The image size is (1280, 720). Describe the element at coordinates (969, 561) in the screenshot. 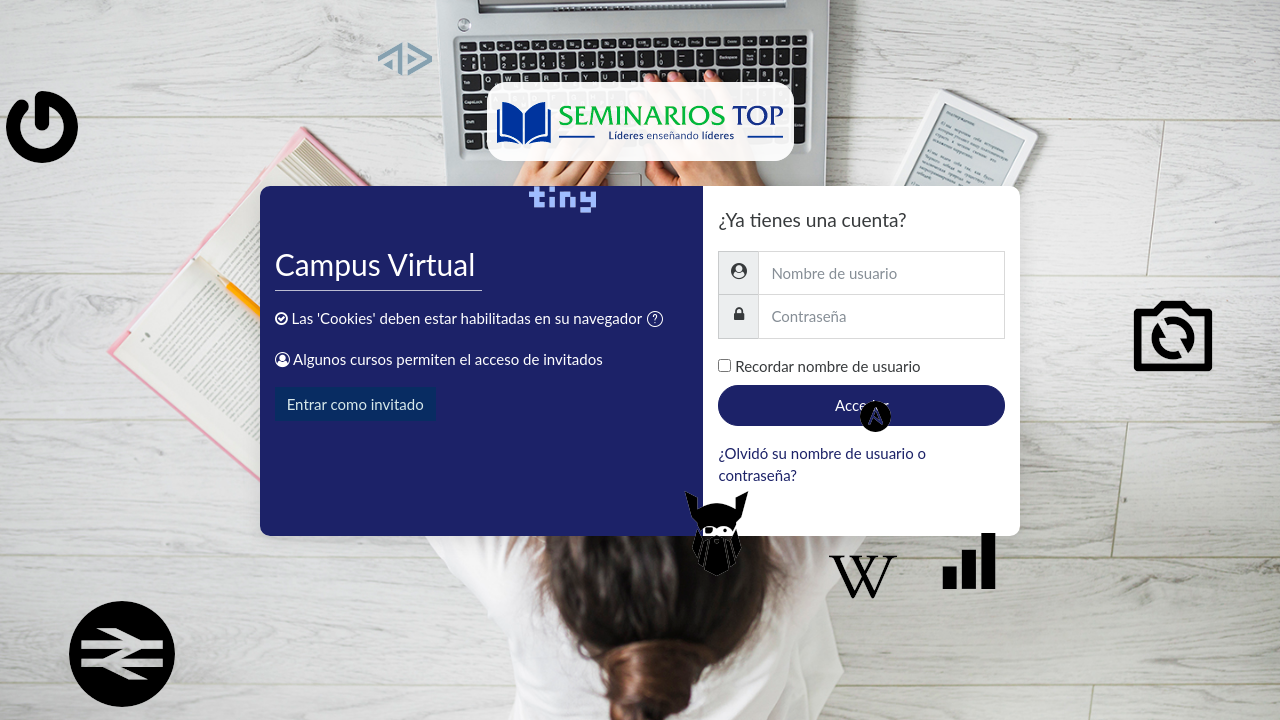

I see `open bookmeter app` at that location.